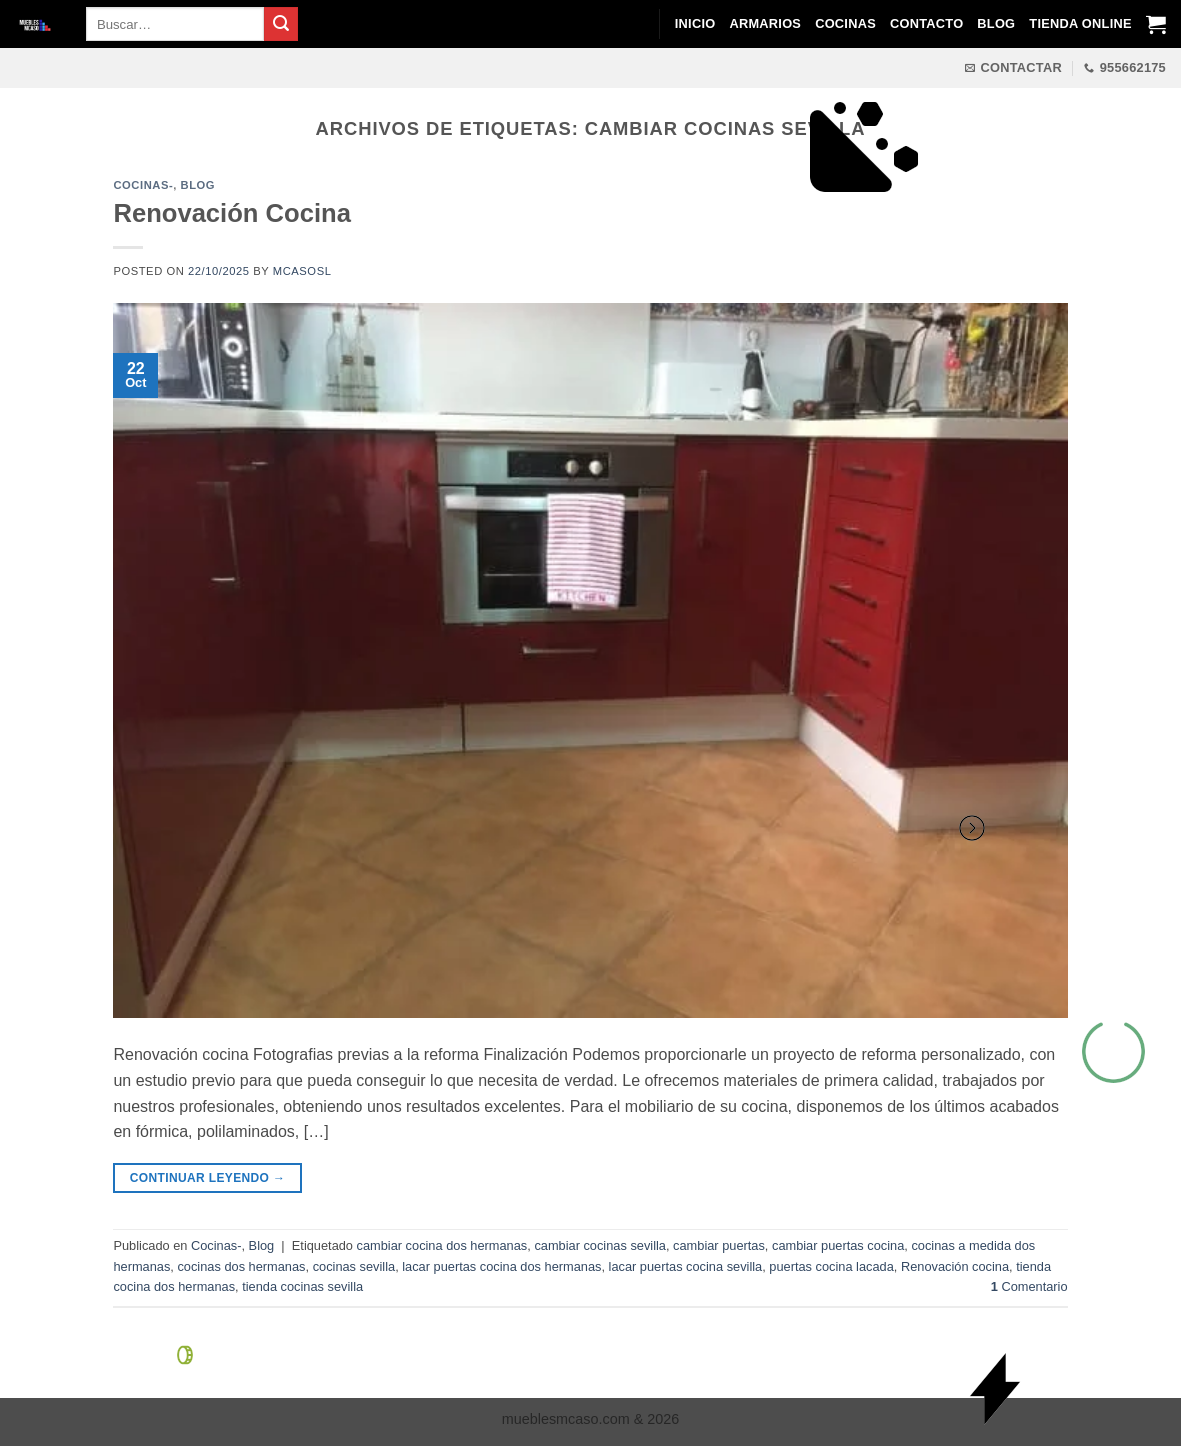 Image resolution: width=1181 pixels, height=1446 pixels. I want to click on indicates rockslide or landslide hazard warning, so click(864, 144).